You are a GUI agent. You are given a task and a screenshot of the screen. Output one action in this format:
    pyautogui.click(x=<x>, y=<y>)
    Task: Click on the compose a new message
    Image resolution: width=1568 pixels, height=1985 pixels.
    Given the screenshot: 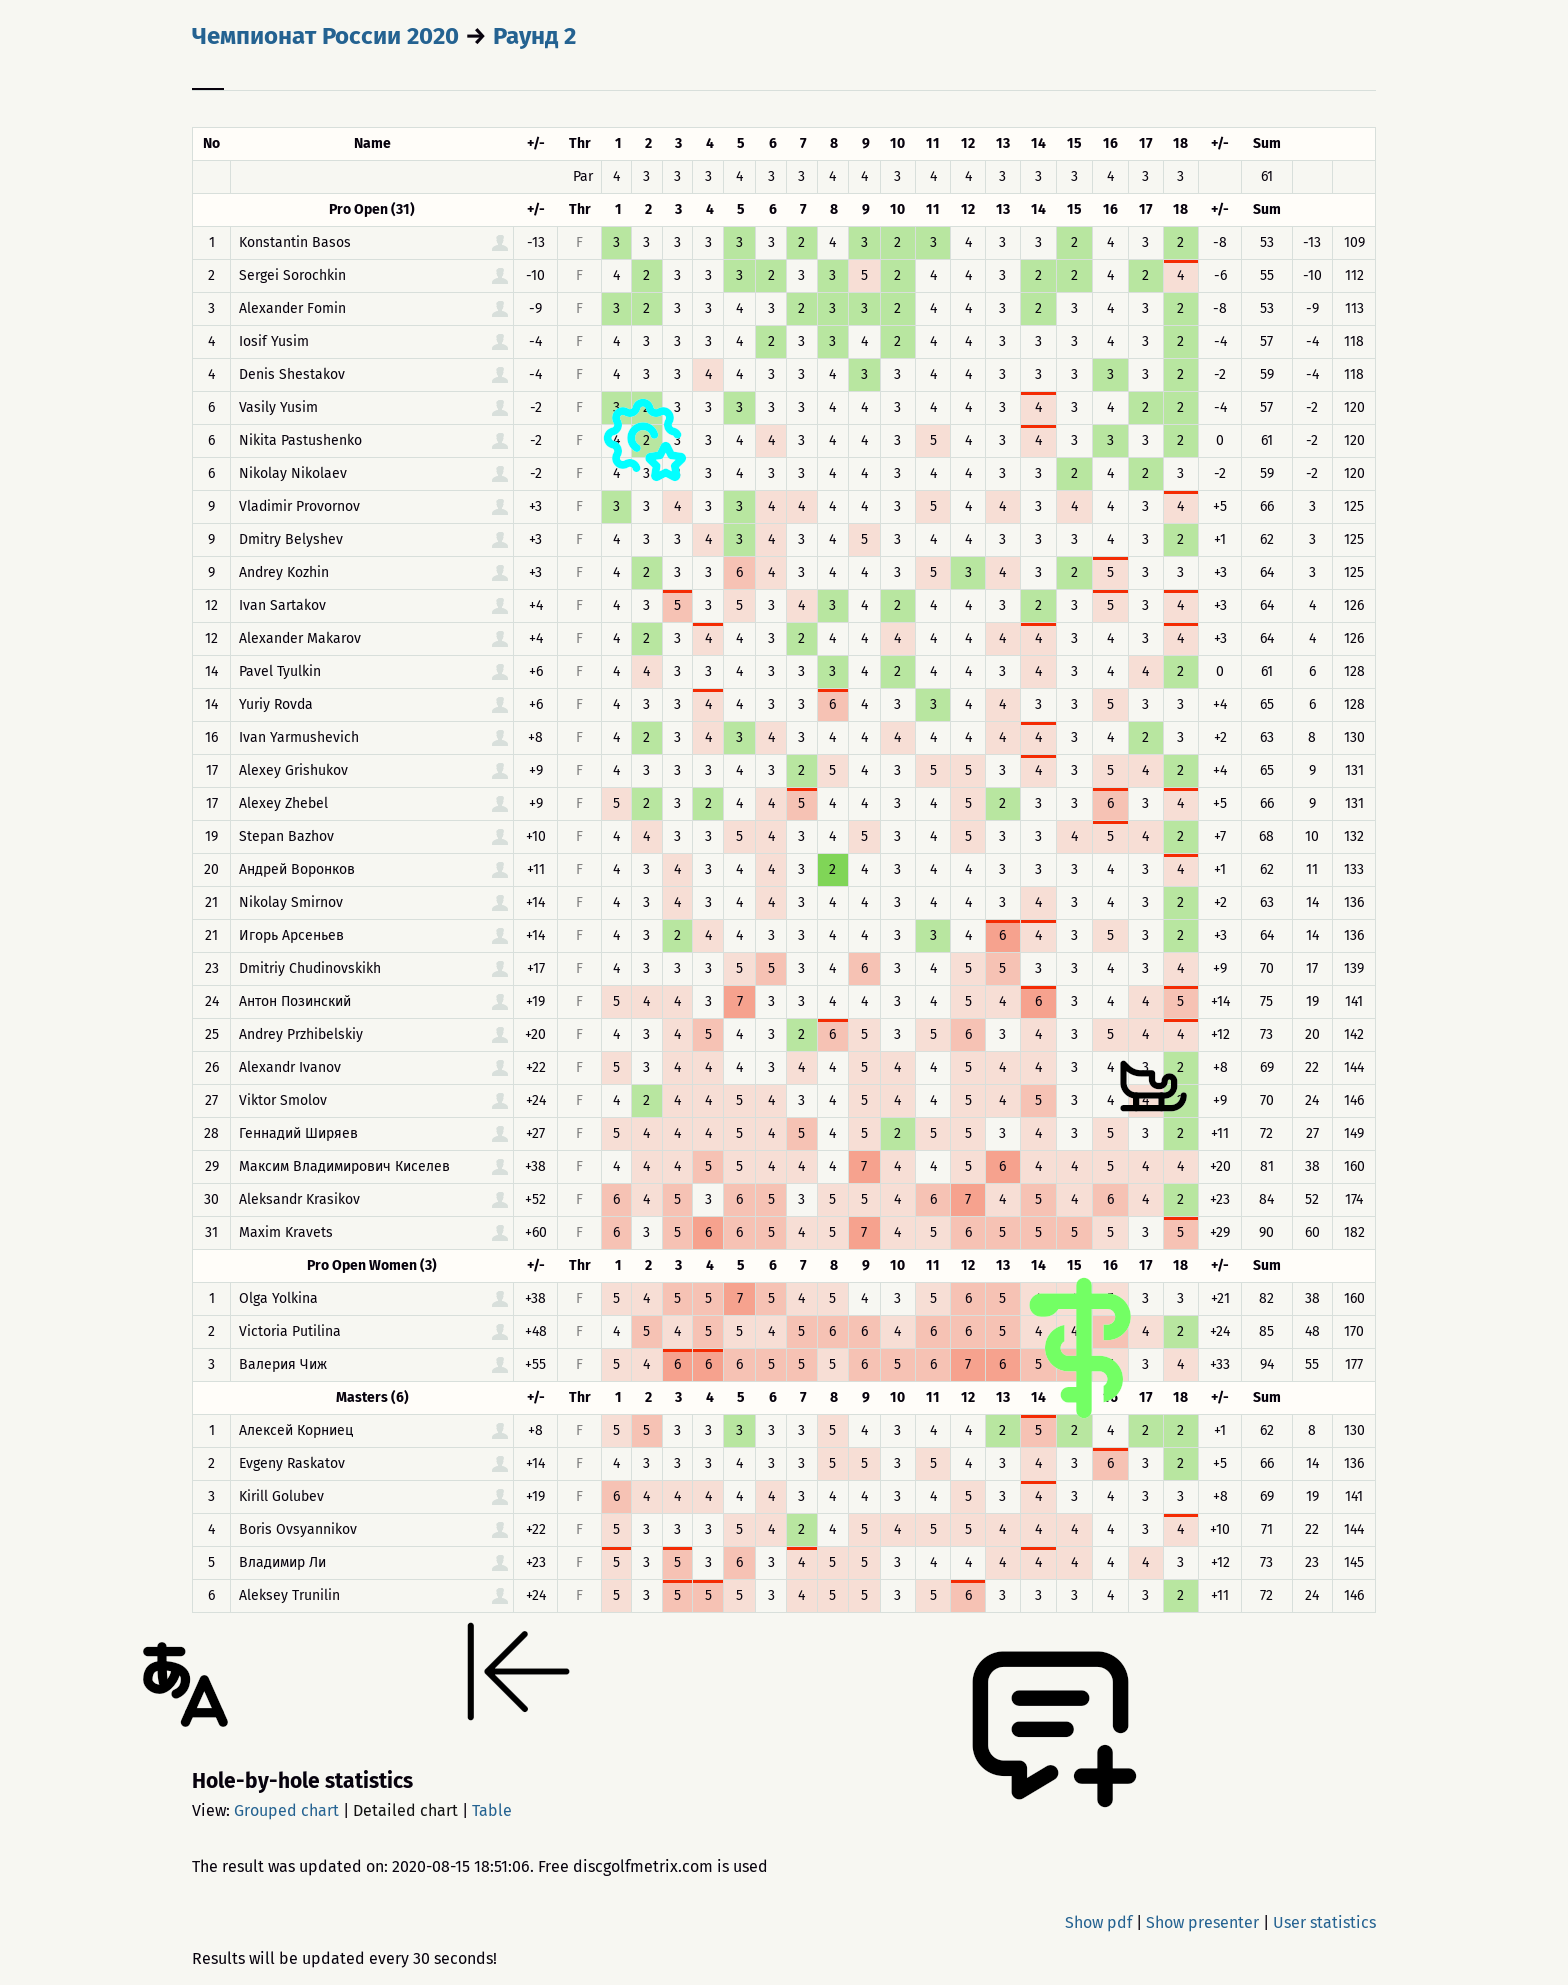 What is the action you would take?
    pyautogui.click(x=1050, y=1721)
    